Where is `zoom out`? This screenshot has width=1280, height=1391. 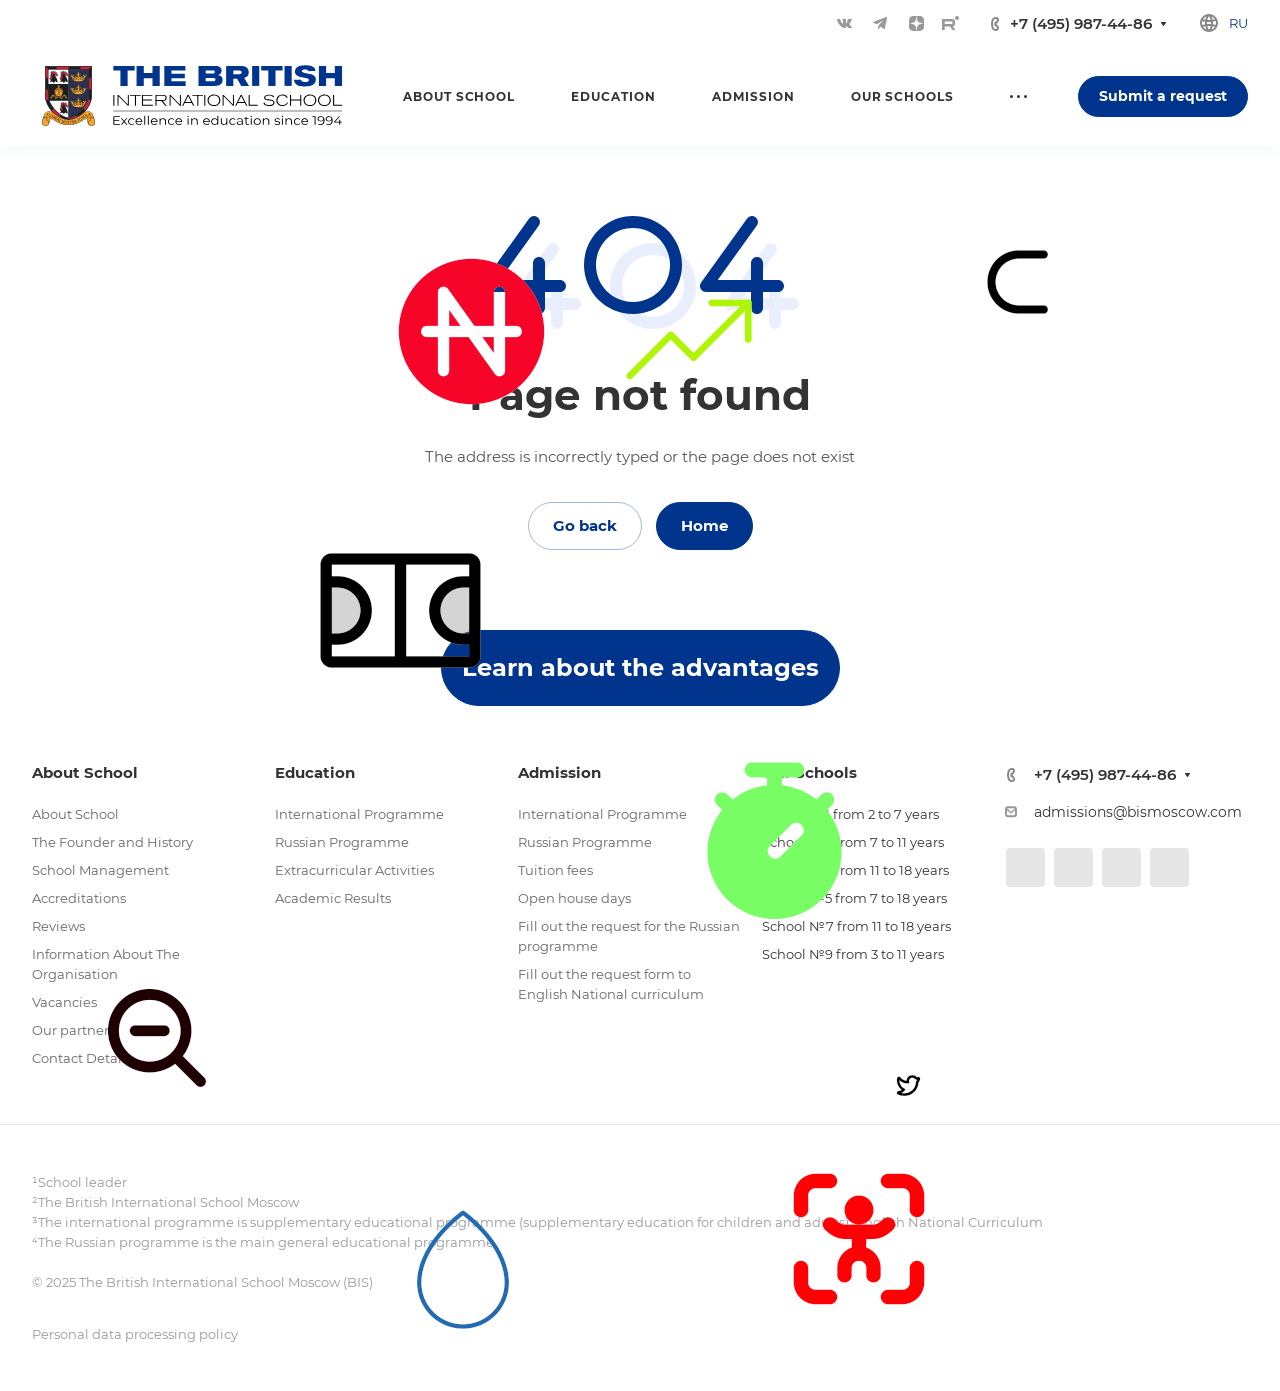 zoom out is located at coordinates (157, 1038).